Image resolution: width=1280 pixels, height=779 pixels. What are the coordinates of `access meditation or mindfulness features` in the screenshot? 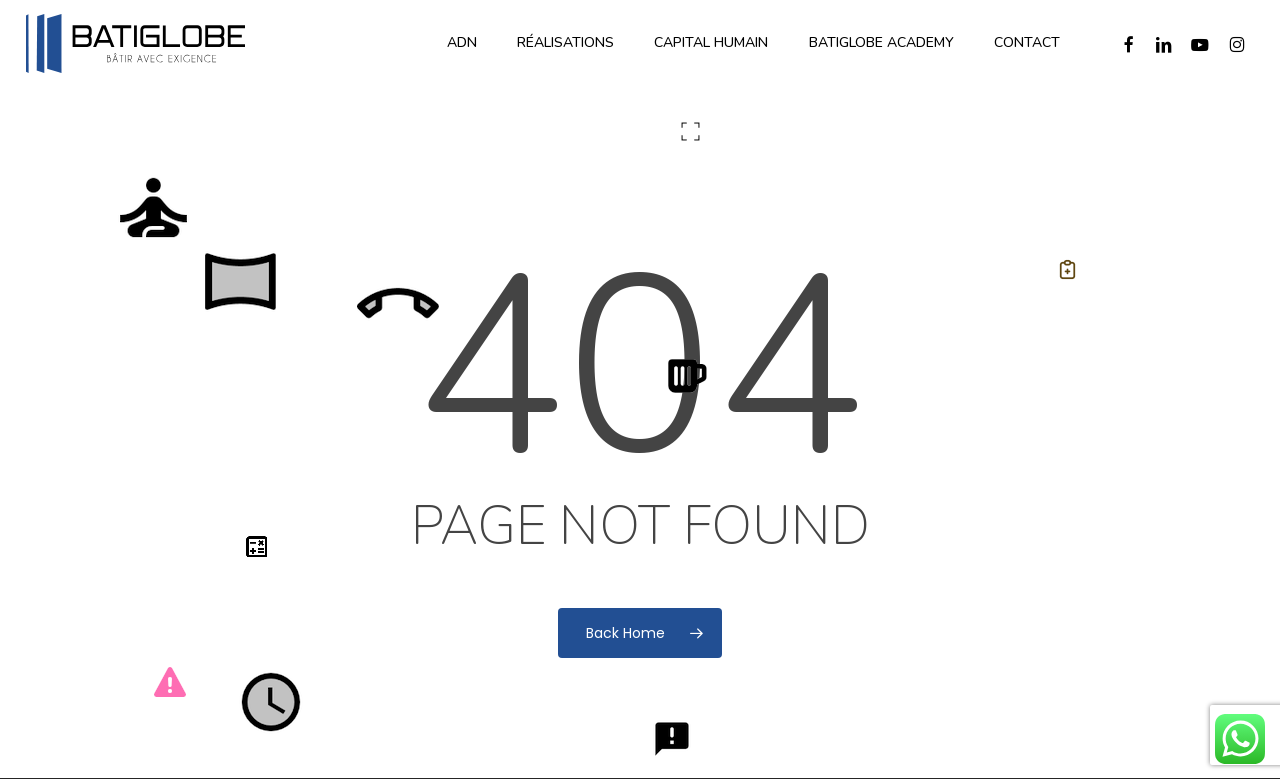 It's located at (153, 207).